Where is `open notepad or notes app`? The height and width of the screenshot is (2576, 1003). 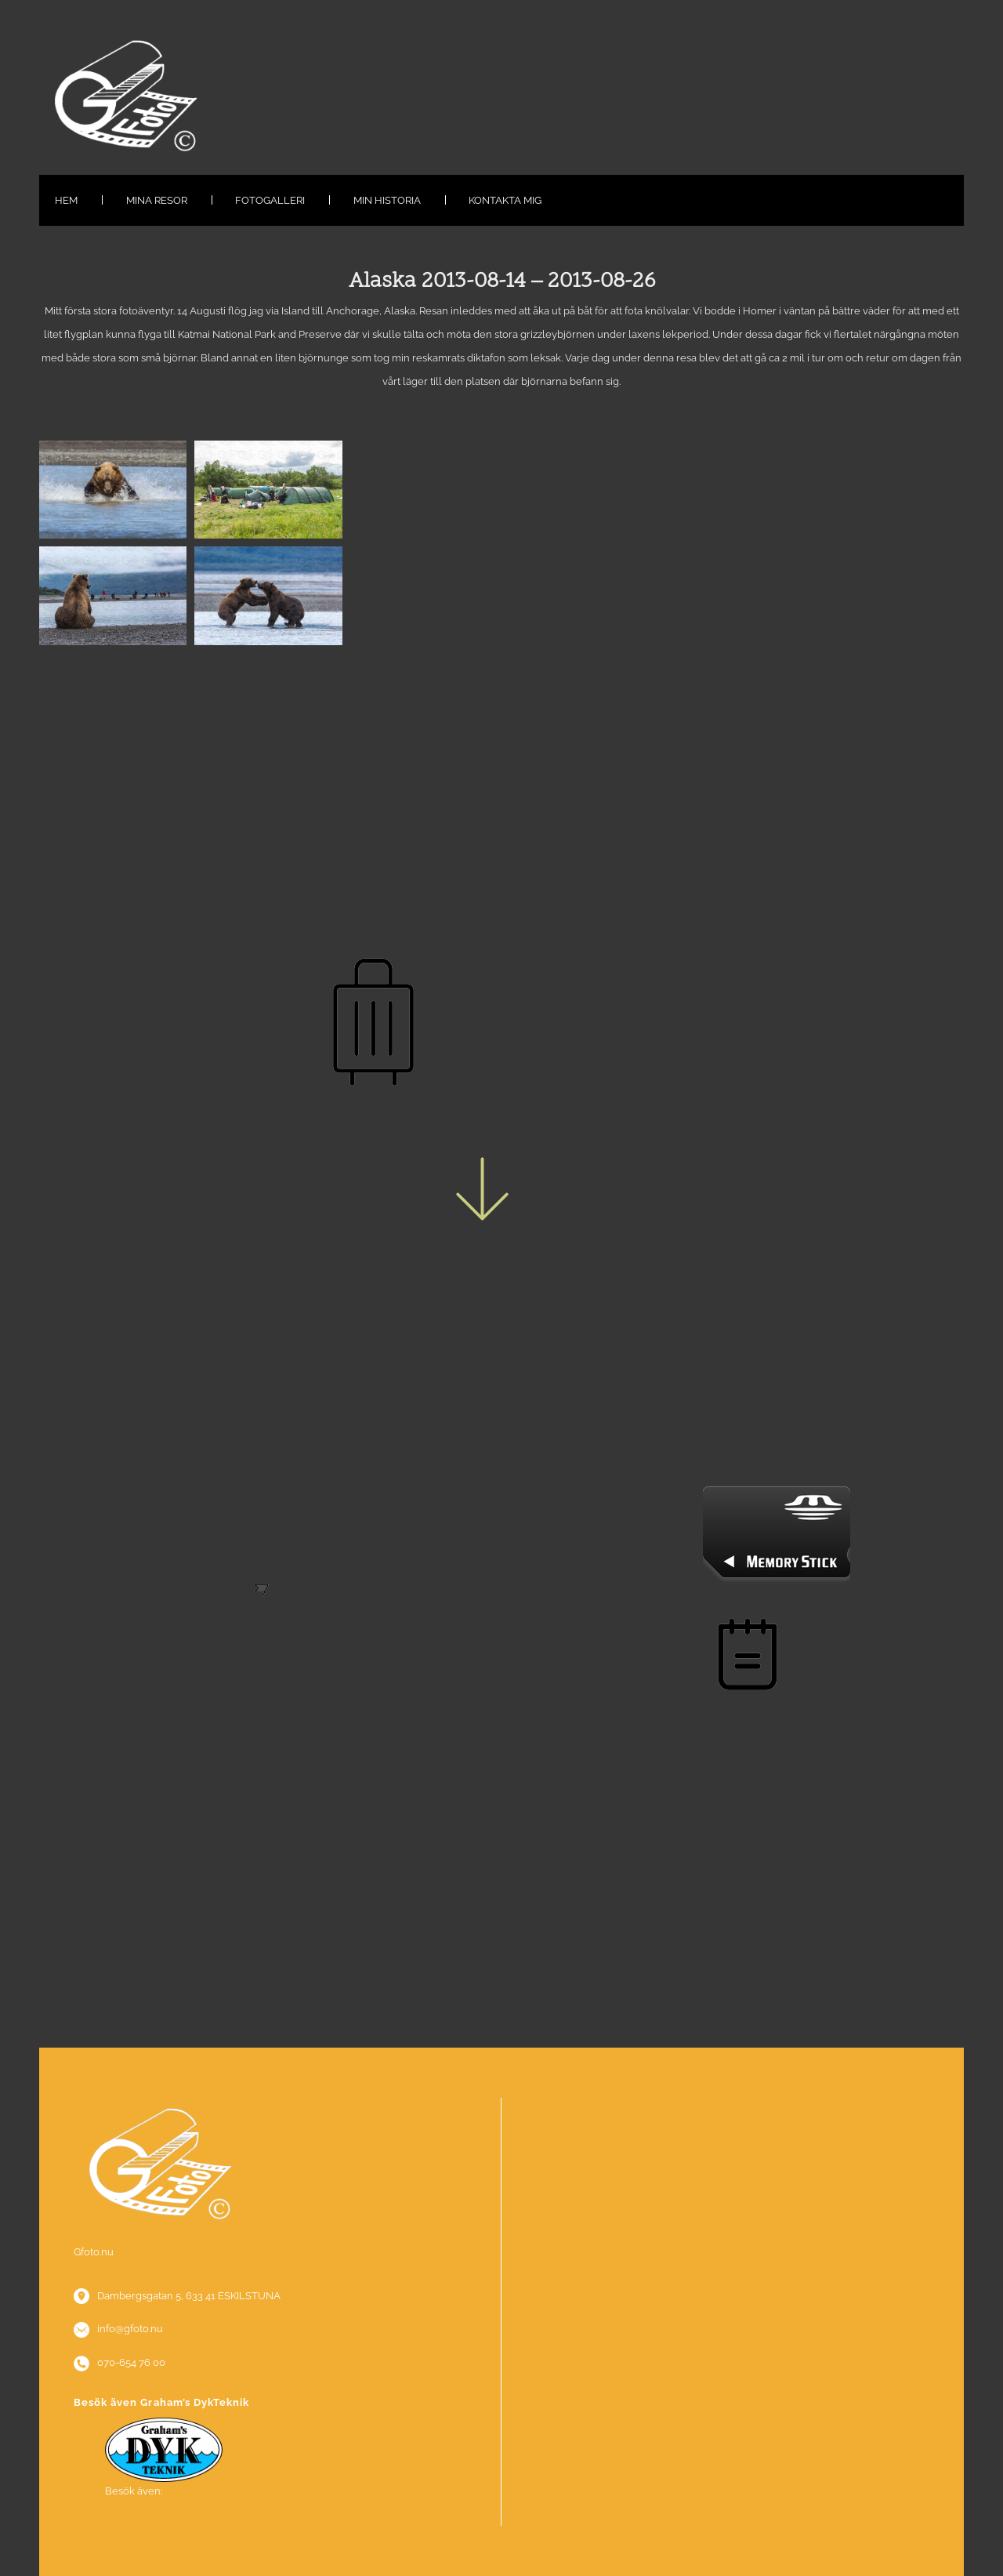
open notepad or notes app is located at coordinates (748, 1656).